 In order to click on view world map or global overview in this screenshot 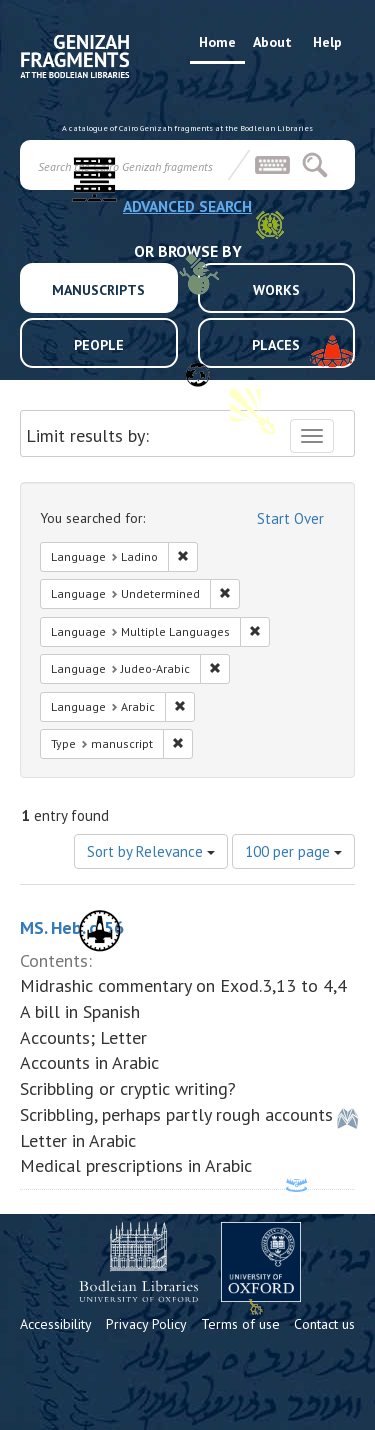, I will do `click(198, 375)`.